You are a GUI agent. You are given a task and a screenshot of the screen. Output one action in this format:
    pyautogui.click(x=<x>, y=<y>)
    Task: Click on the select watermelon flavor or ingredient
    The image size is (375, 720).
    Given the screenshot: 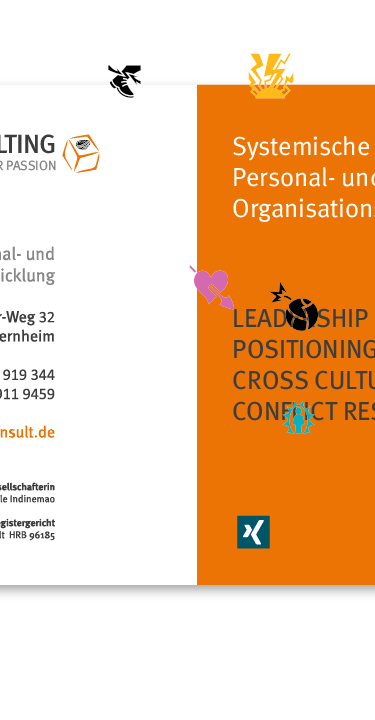 What is the action you would take?
    pyautogui.click(x=83, y=145)
    